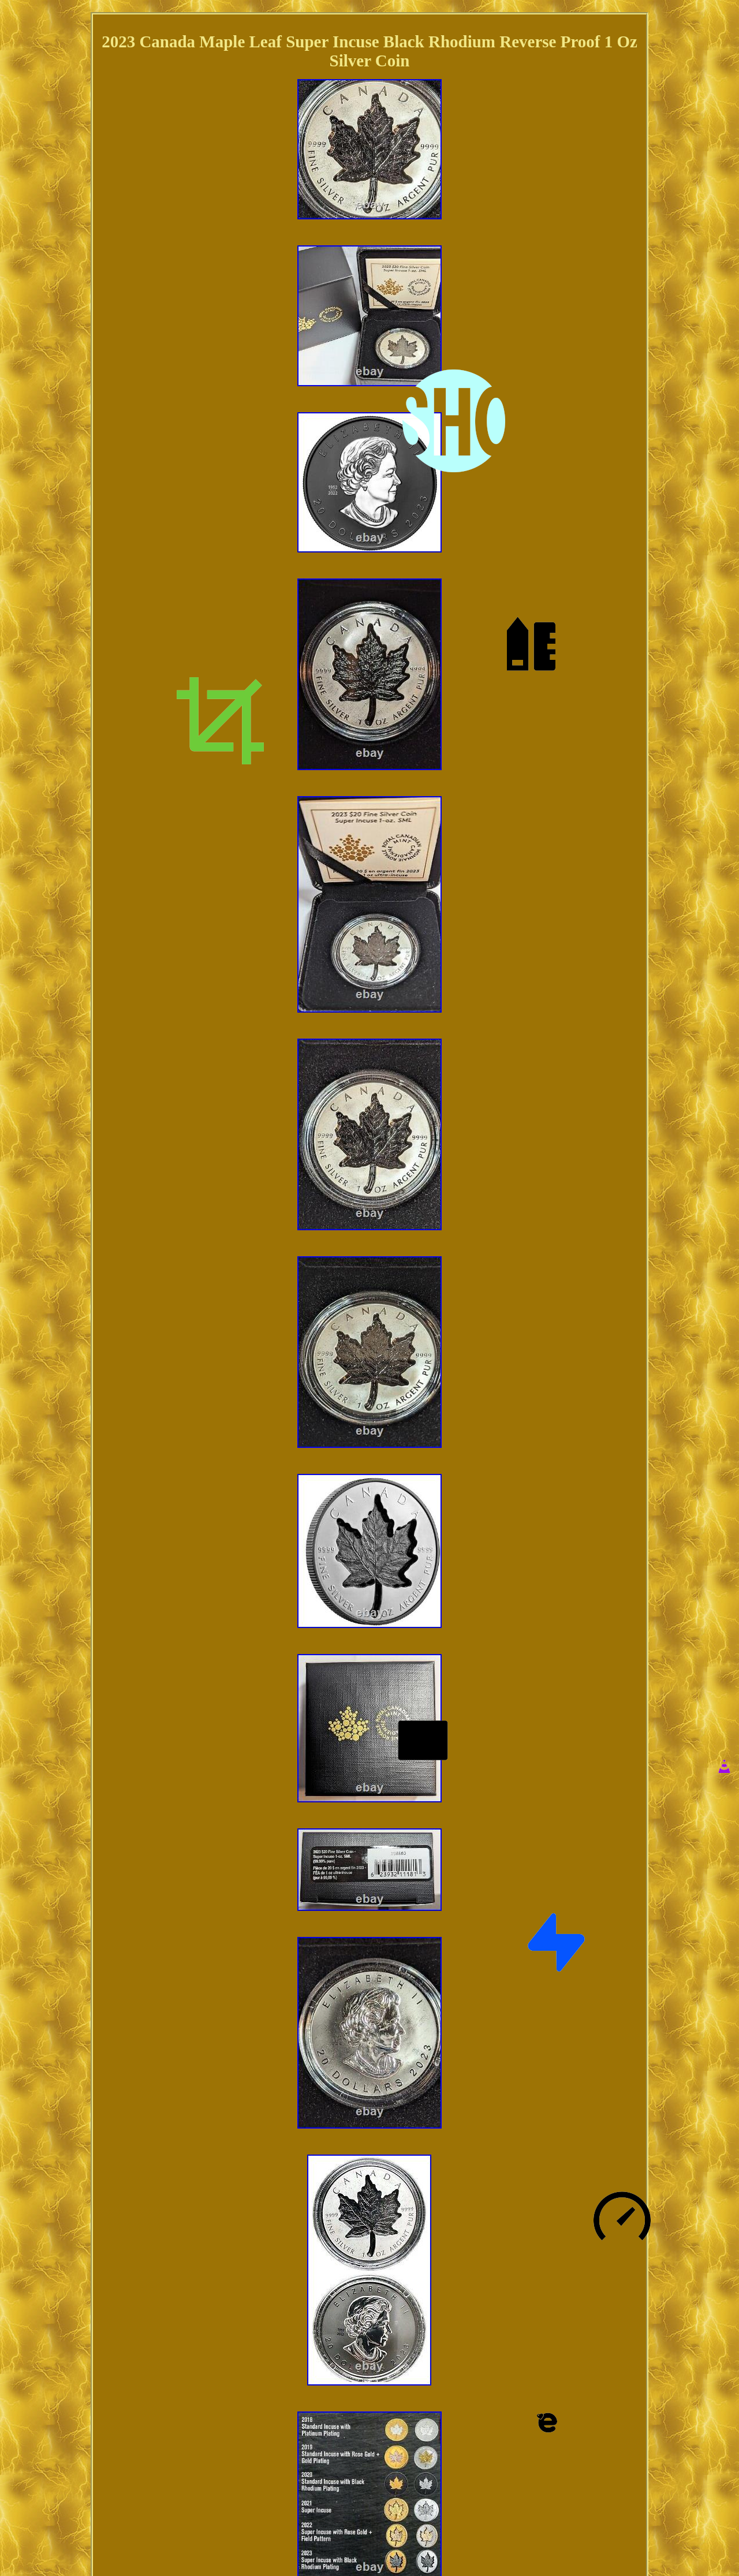 The width and height of the screenshot is (739, 2576). Describe the element at coordinates (556, 1942) in the screenshot. I see `supabase logo` at that location.